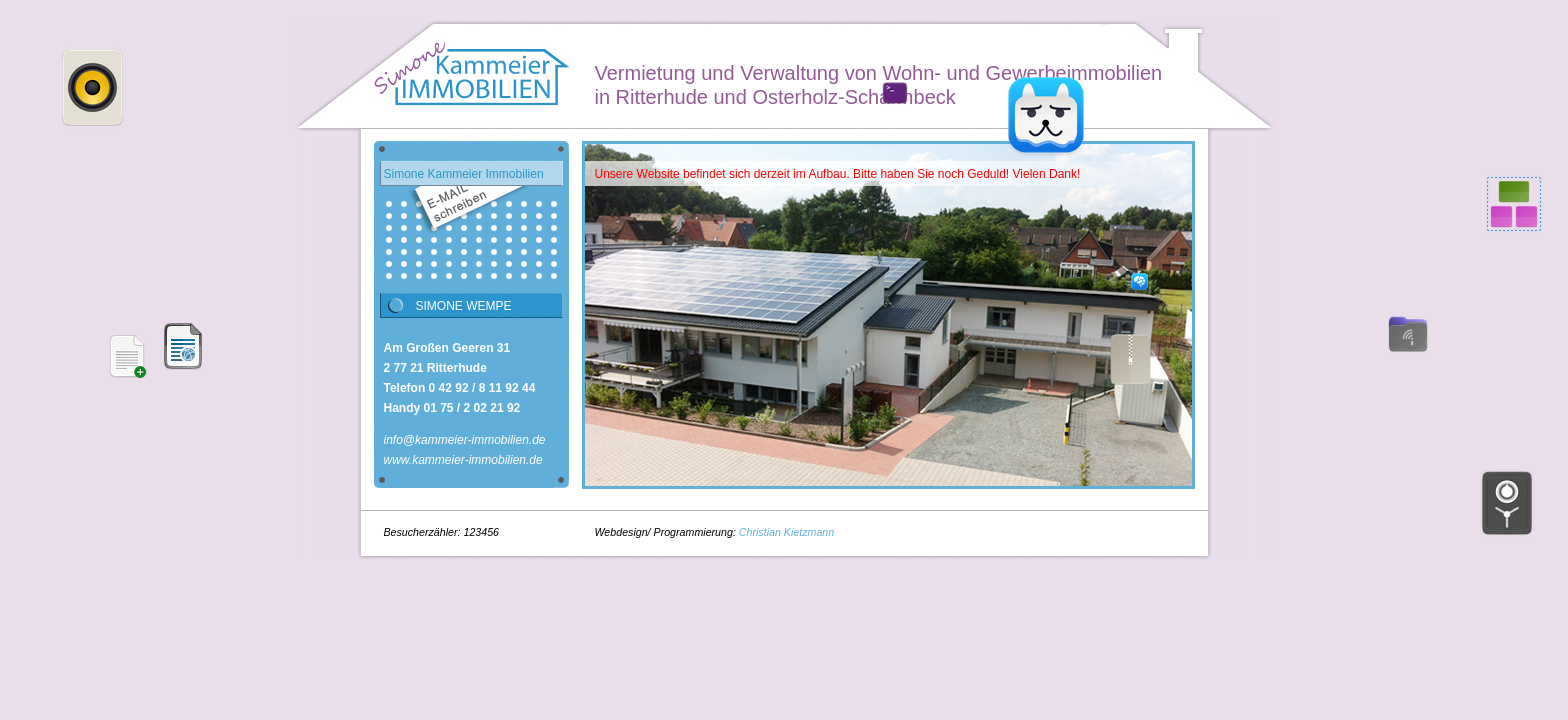 Image resolution: width=1568 pixels, height=720 pixels. What do you see at coordinates (92, 87) in the screenshot?
I see `open Rhythmbox music player` at bounding box center [92, 87].